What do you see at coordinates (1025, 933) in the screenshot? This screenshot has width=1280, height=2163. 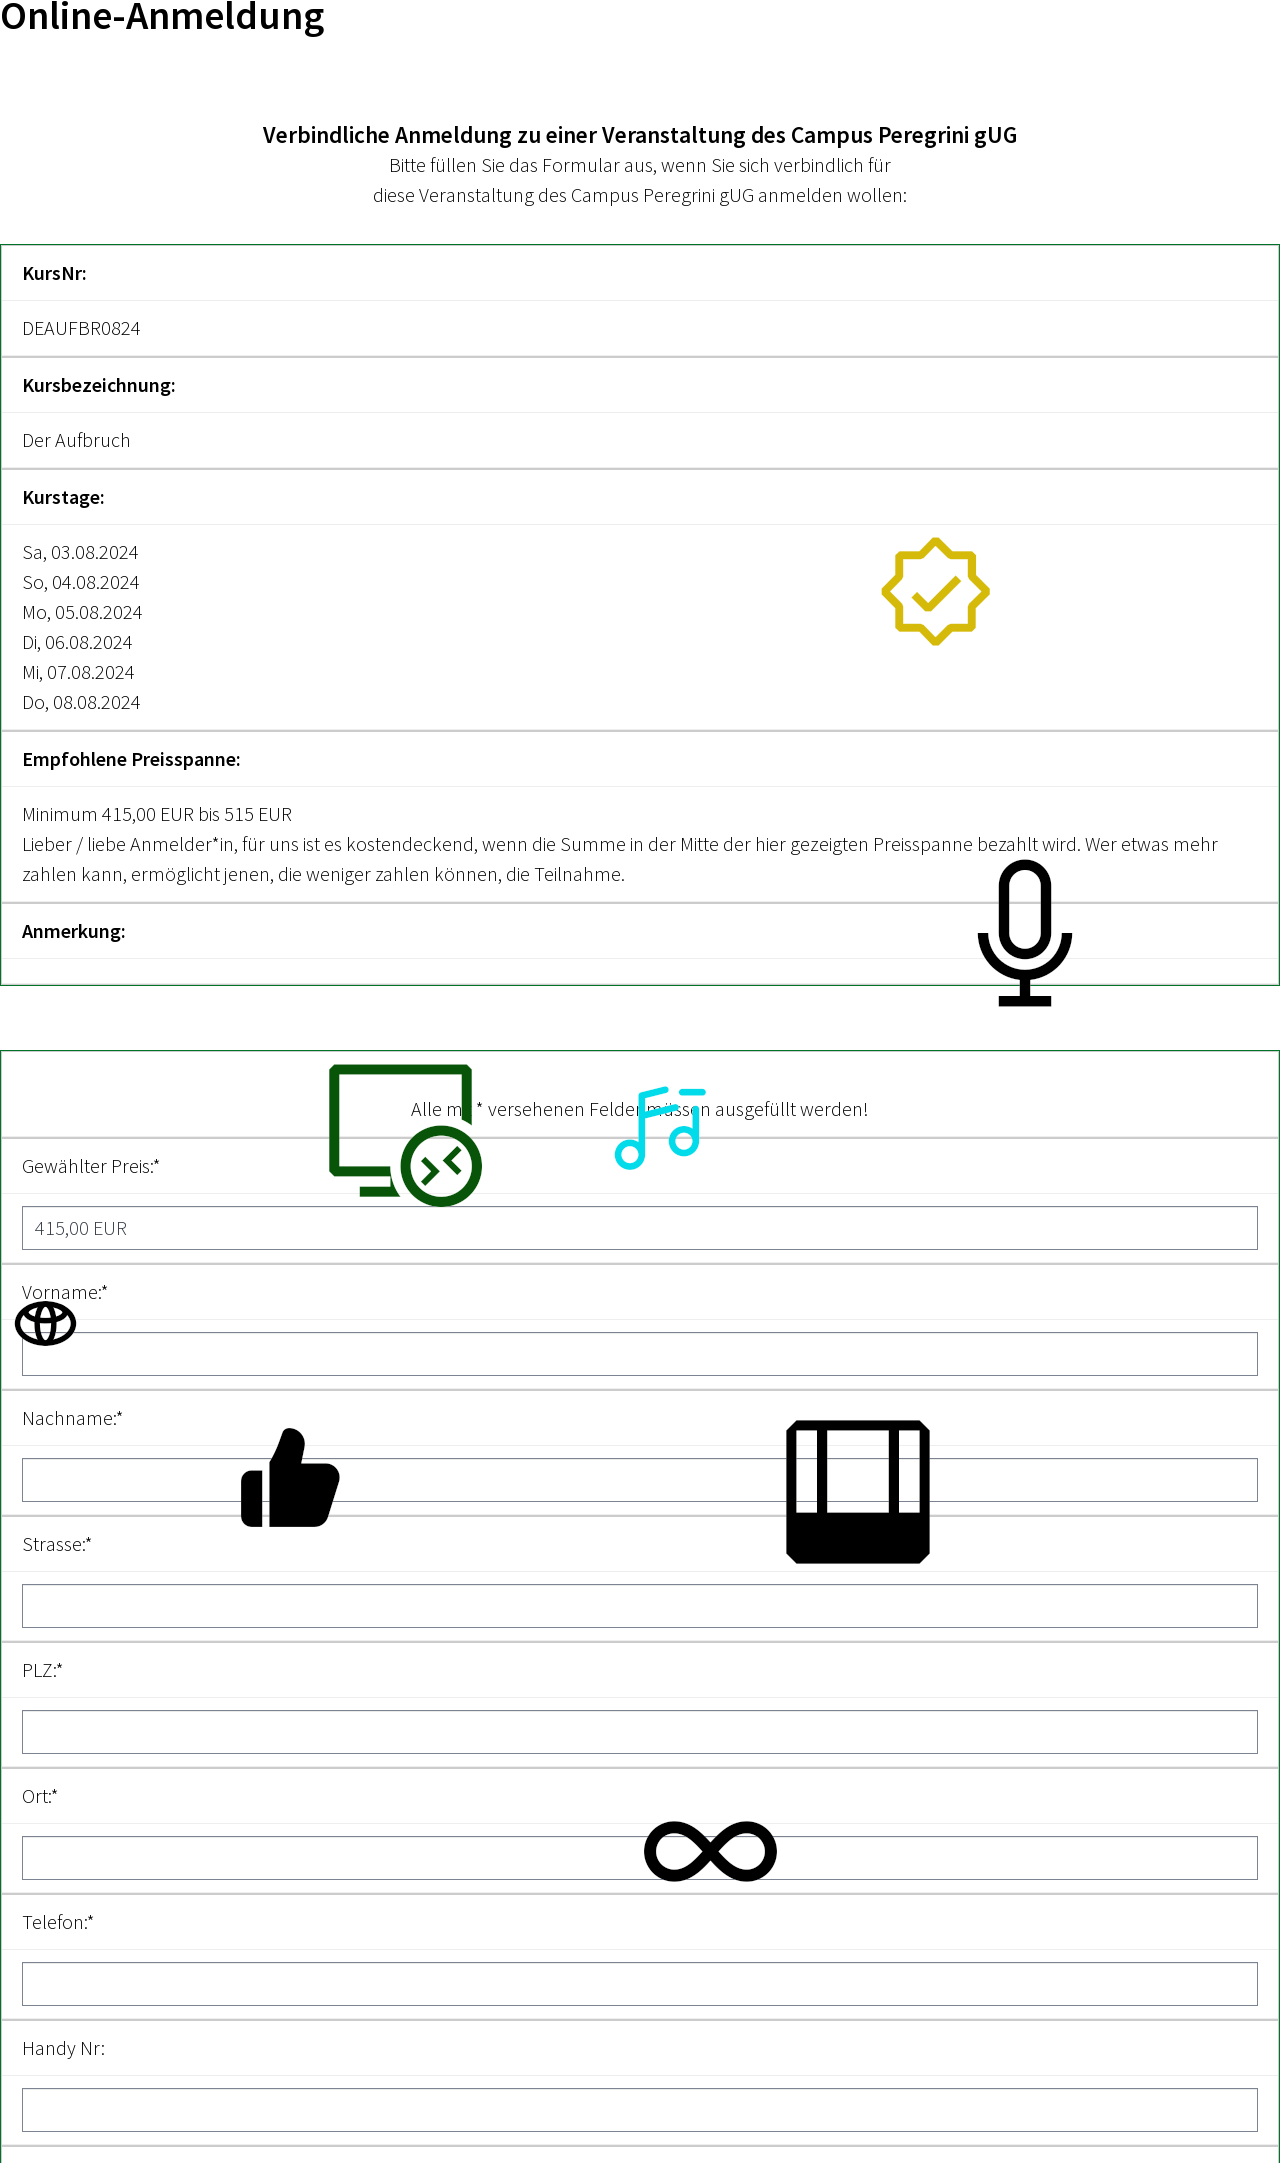 I see `activate voice input or recording` at bounding box center [1025, 933].